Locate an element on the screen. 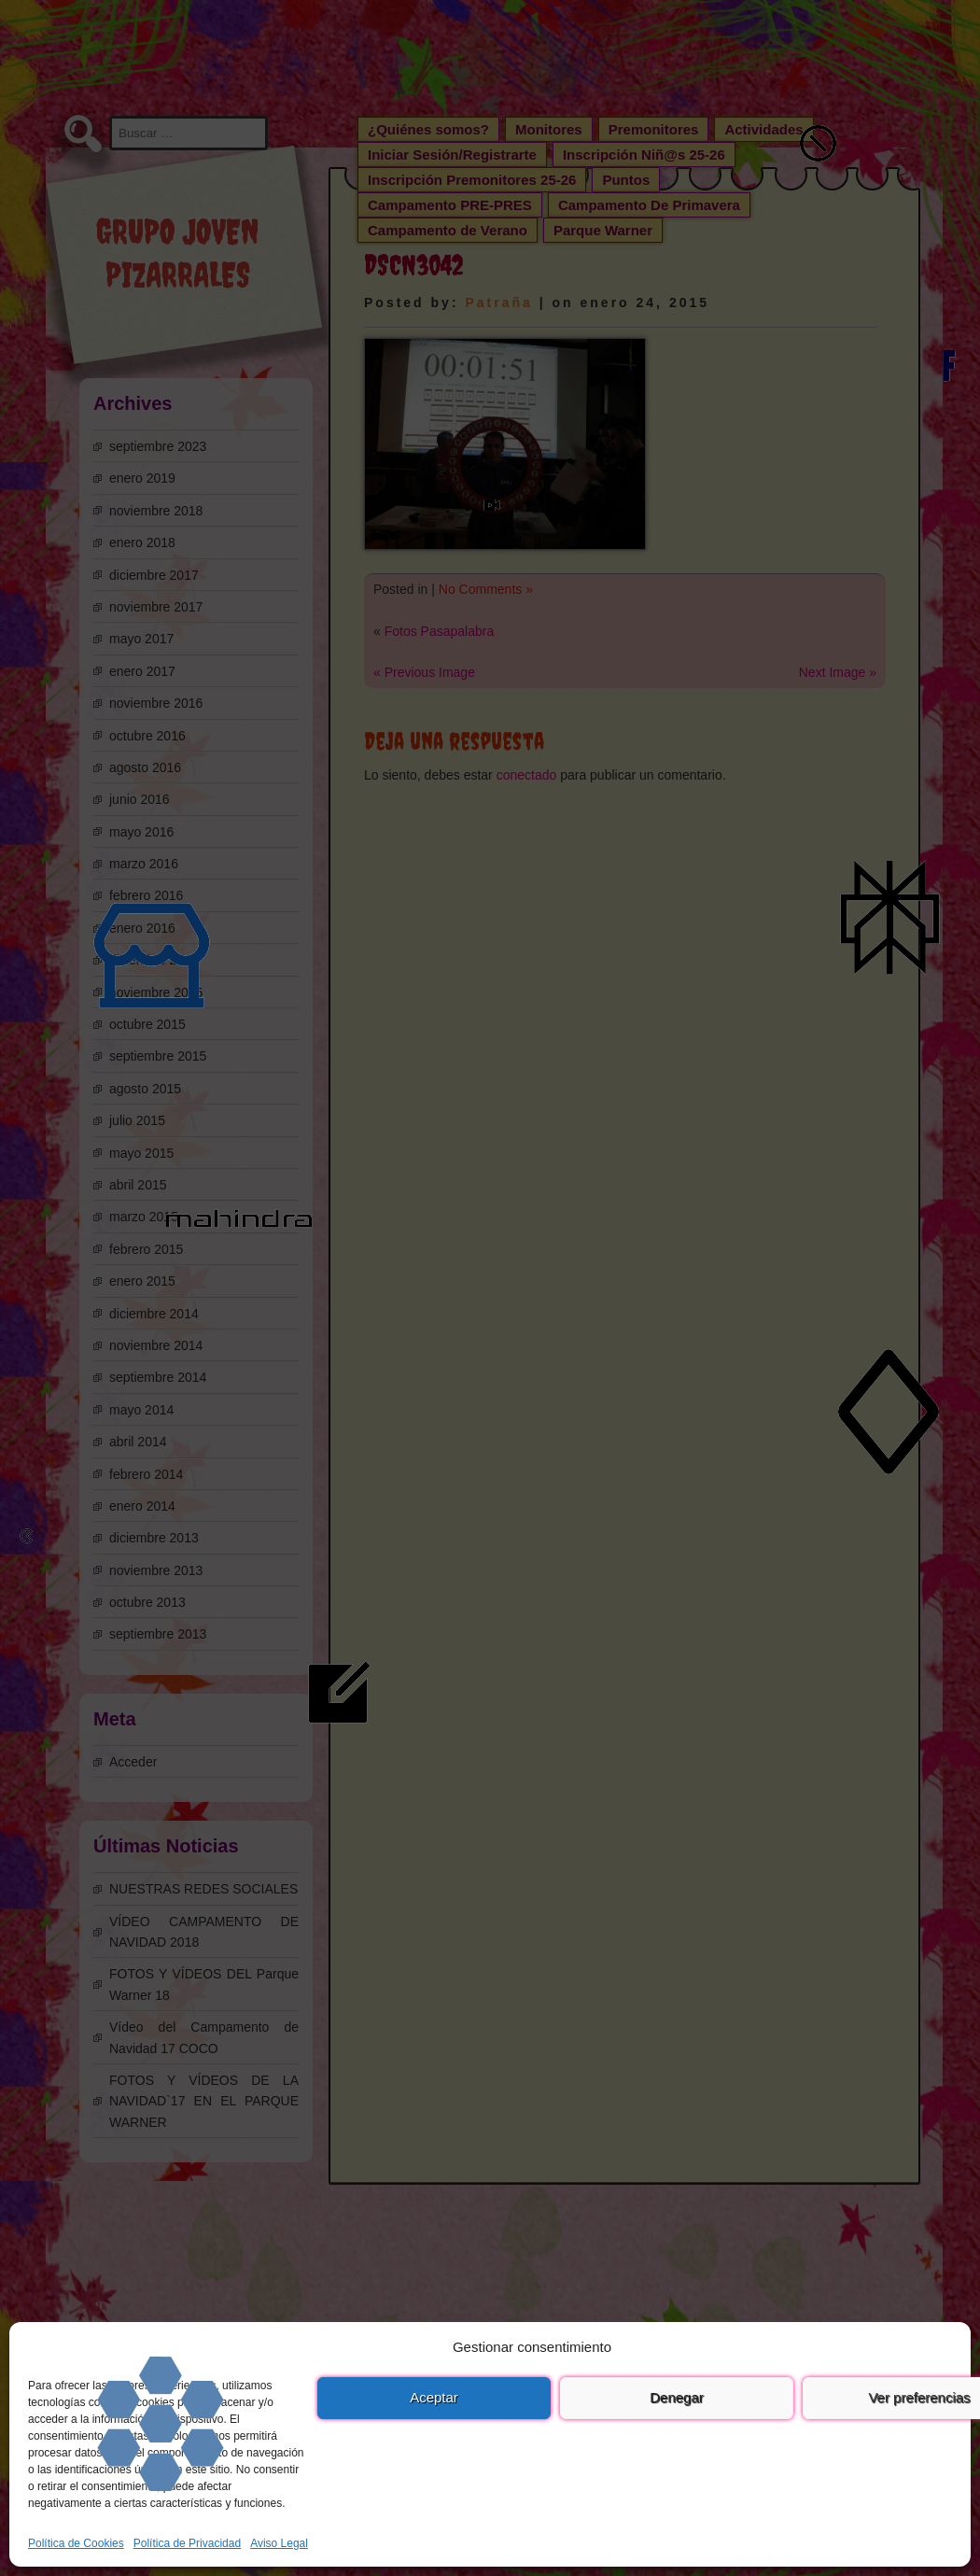 This screenshot has height=2576, width=980. open games or gaming section is located at coordinates (27, 1536).